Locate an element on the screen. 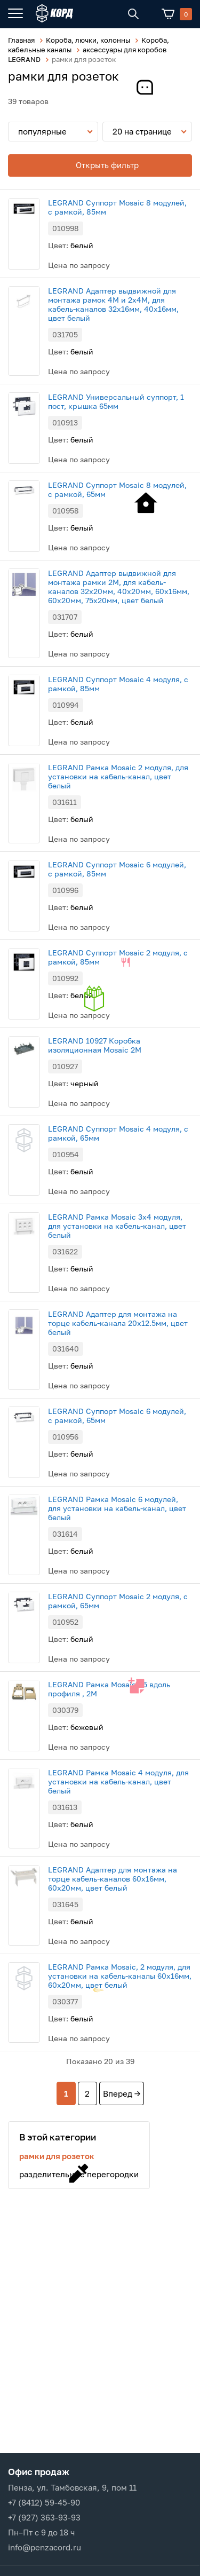  navigate to home screen is located at coordinates (146, 503).